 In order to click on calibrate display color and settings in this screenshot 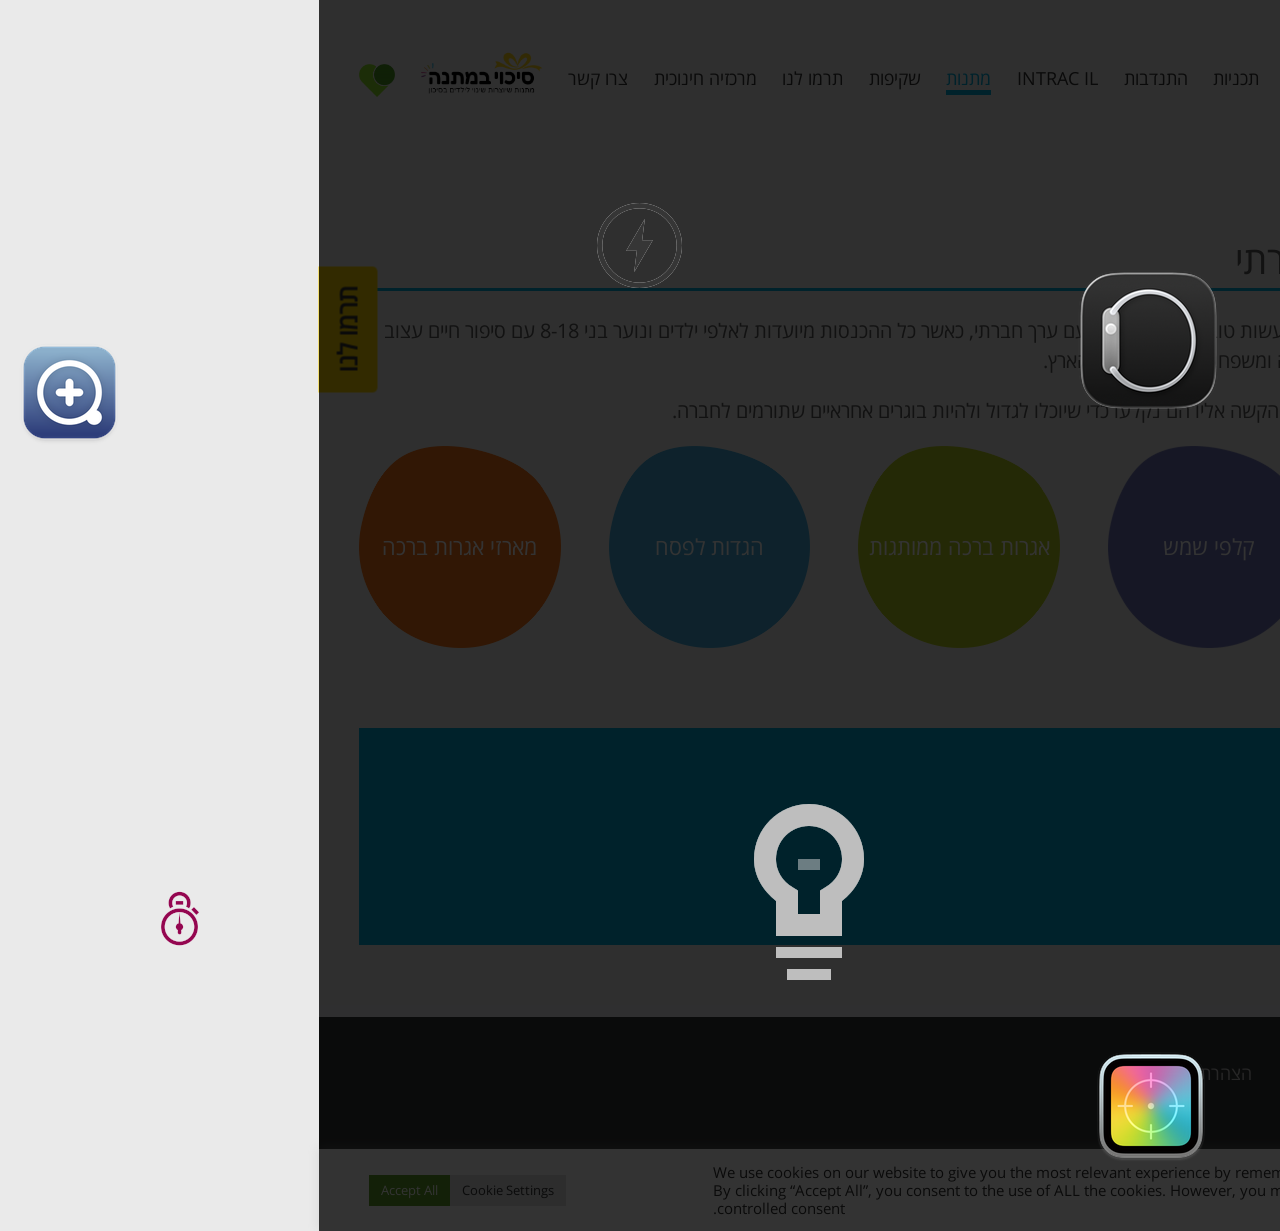, I will do `click(1151, 1106)`.